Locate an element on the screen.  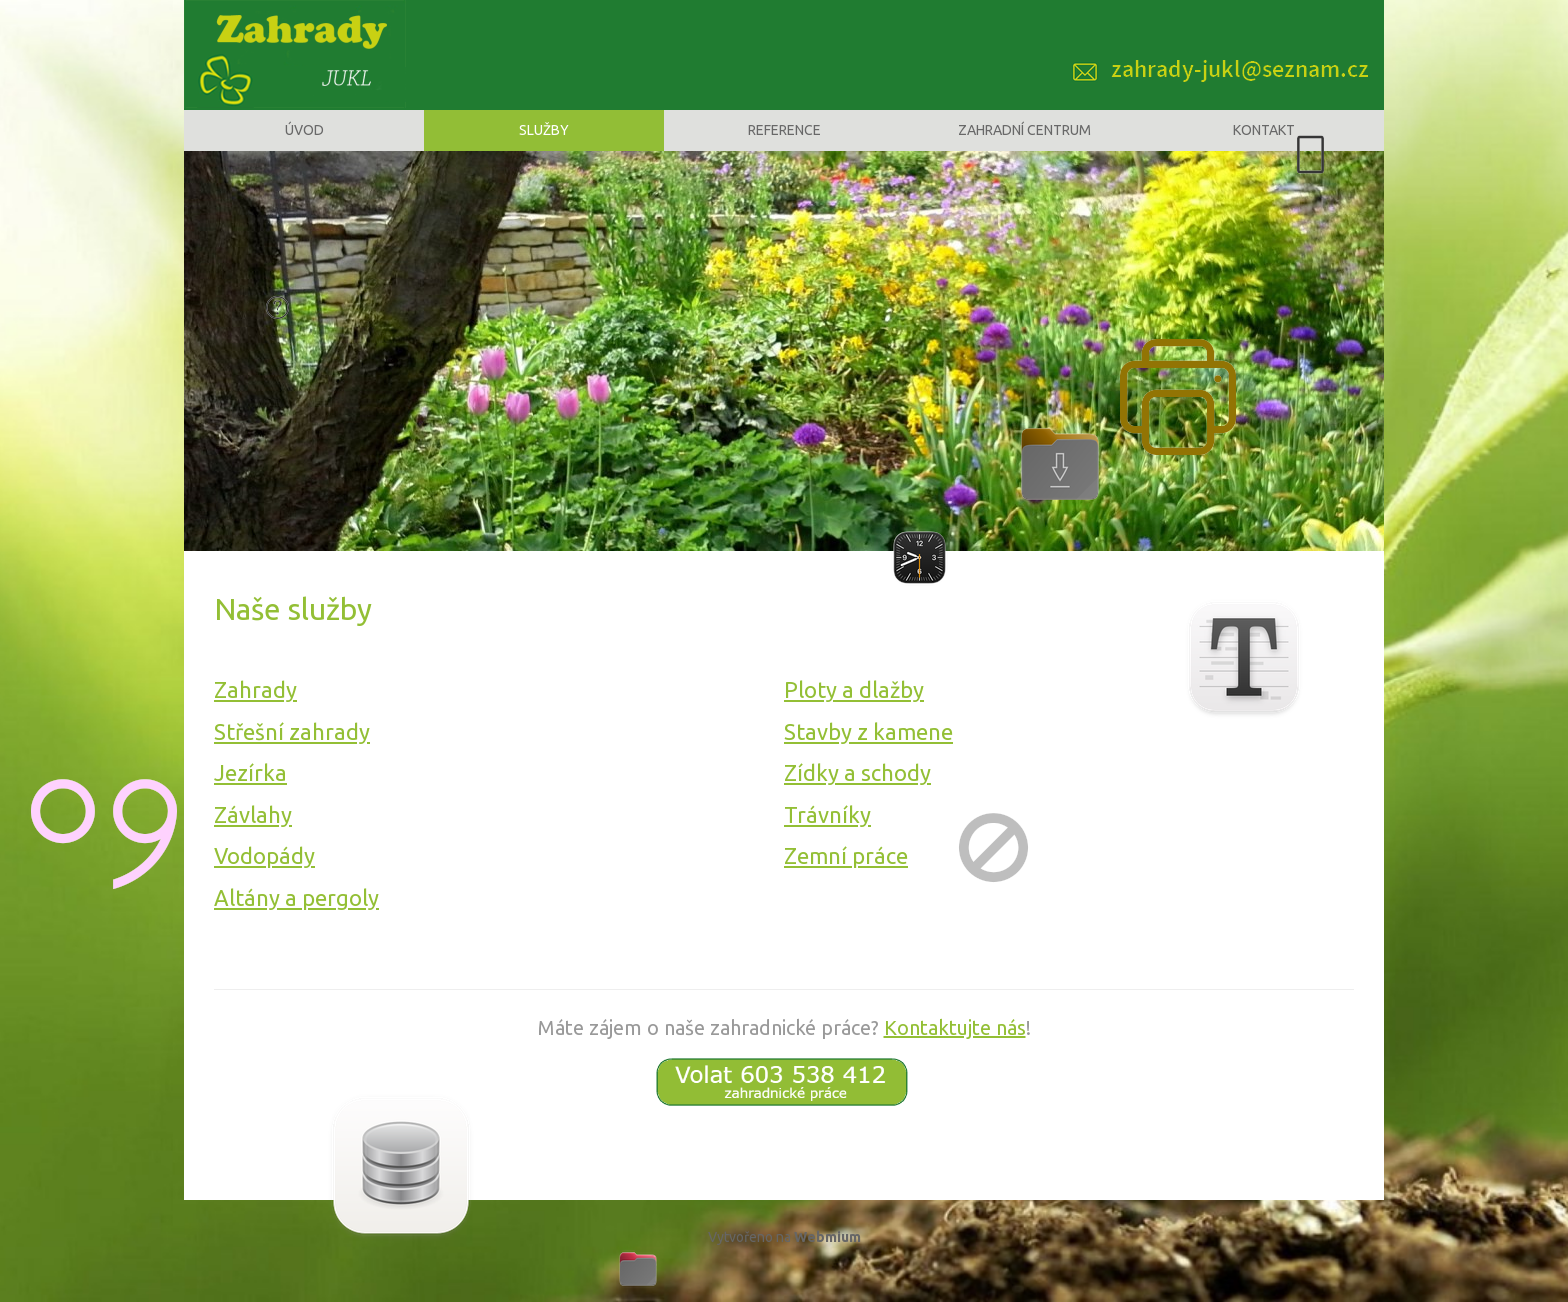
indicates an action is currently unavailable is located at coordinates (993, 847).